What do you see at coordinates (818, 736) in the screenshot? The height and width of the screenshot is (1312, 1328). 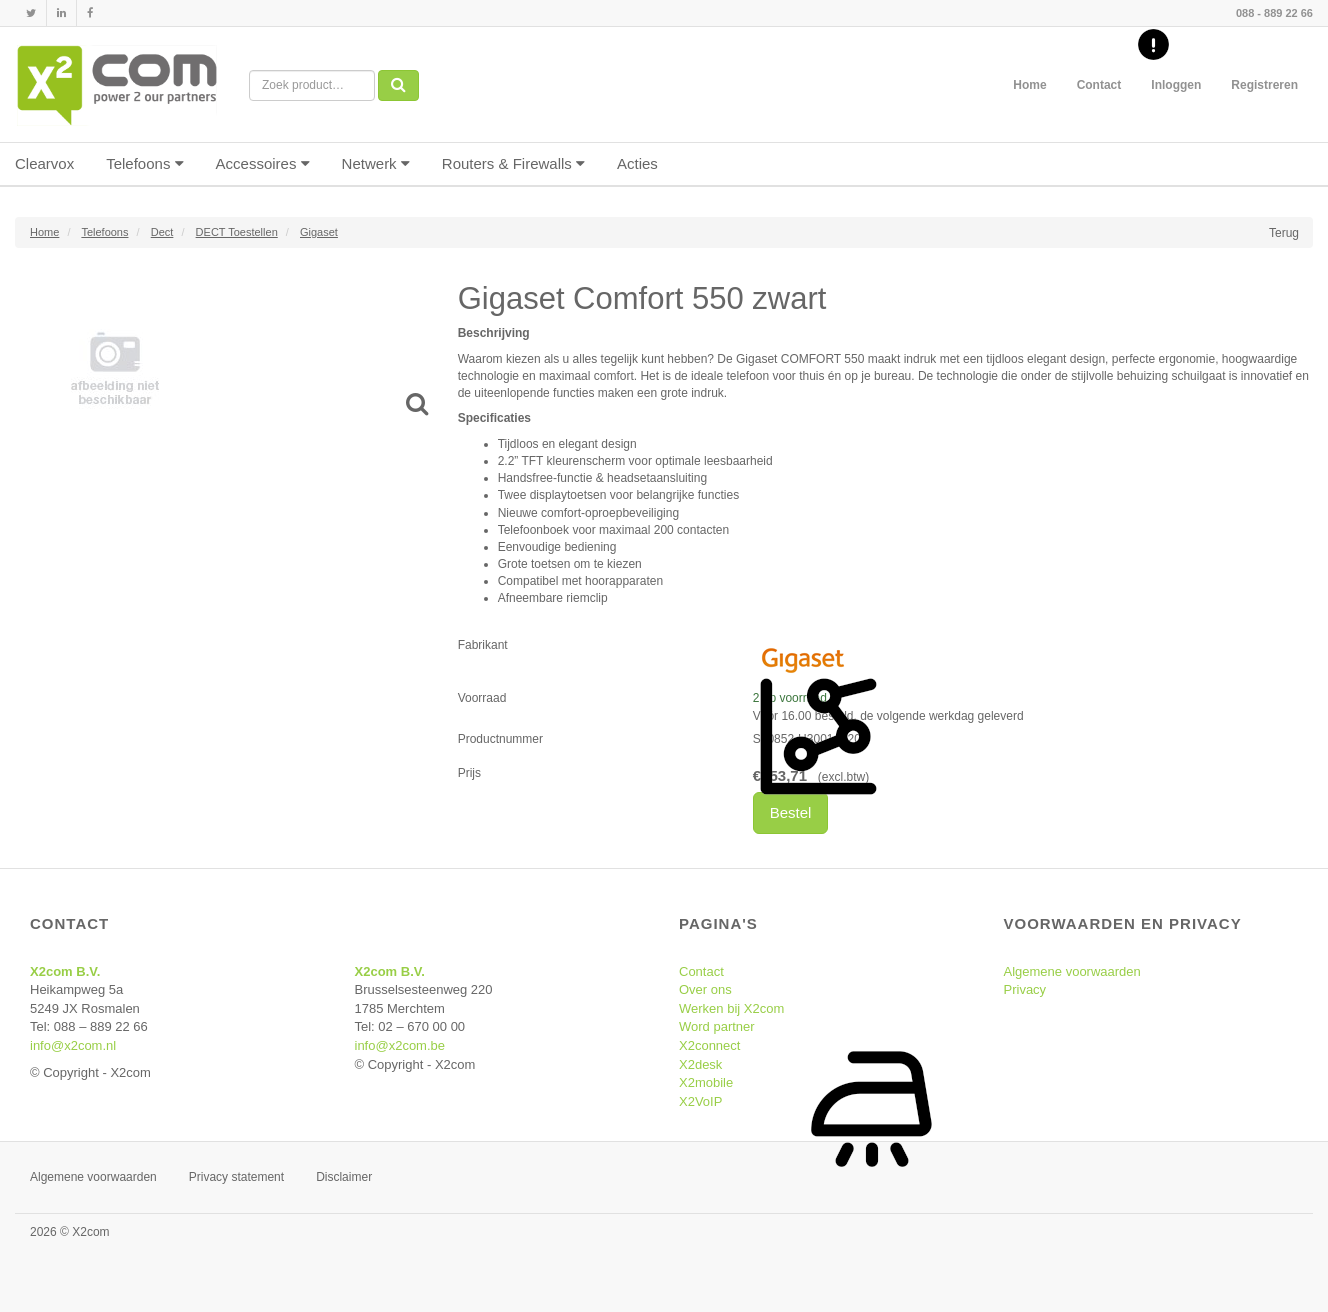 I see `view scatter plot data visualization` at bounding box center [818, 736].